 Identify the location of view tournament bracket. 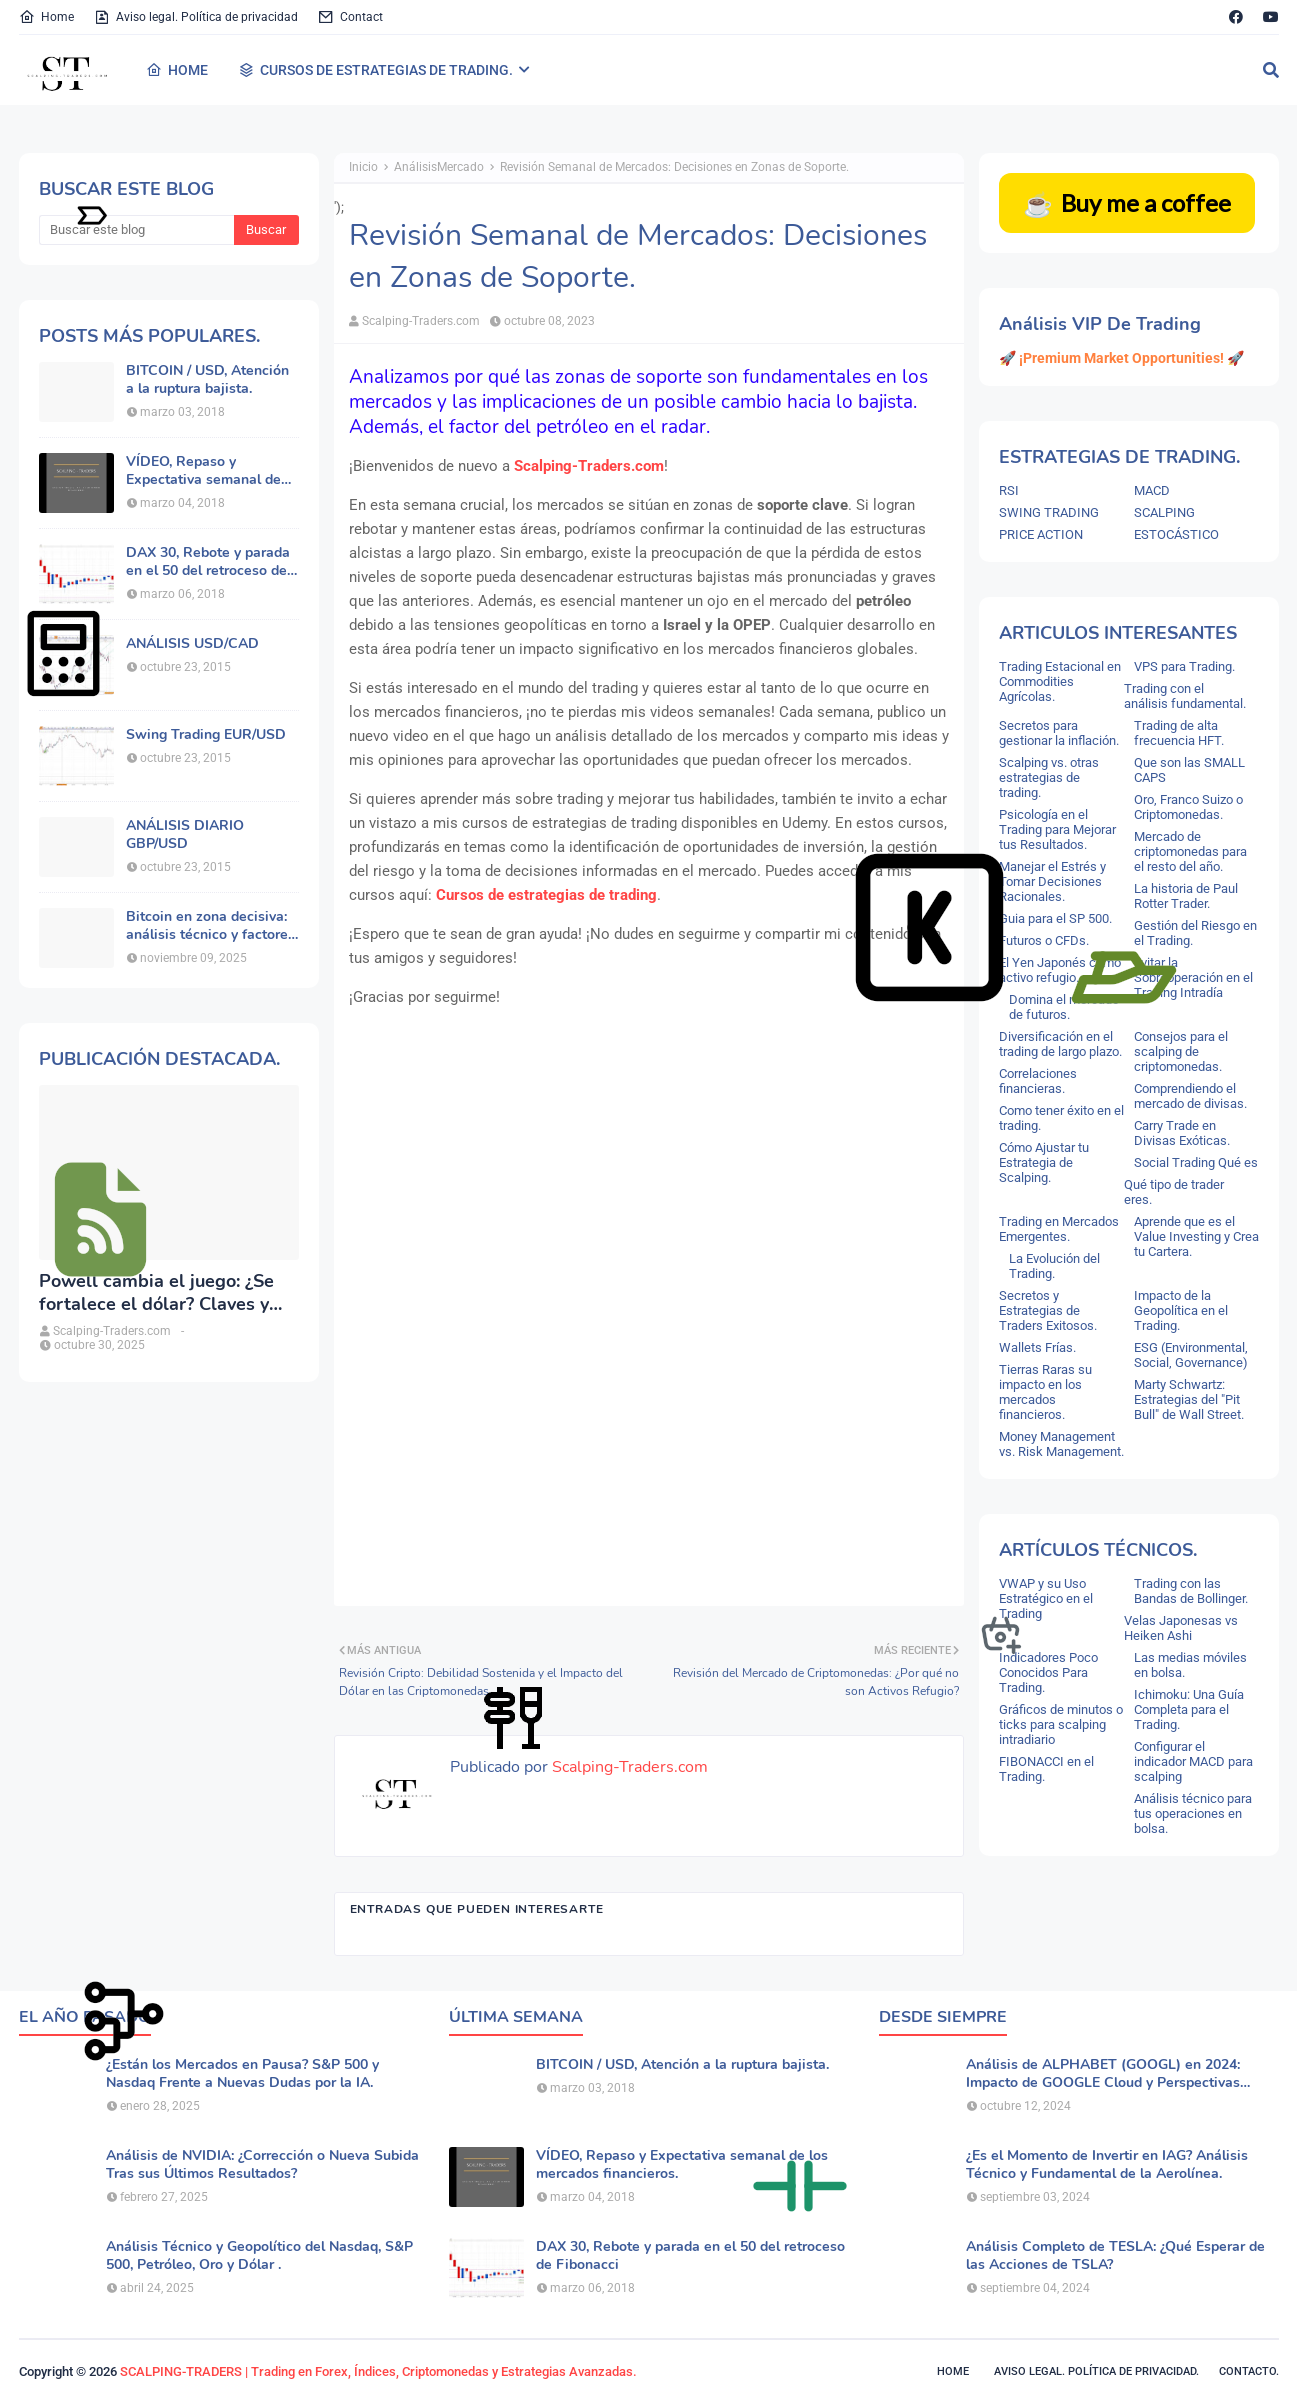
(124, 2021).